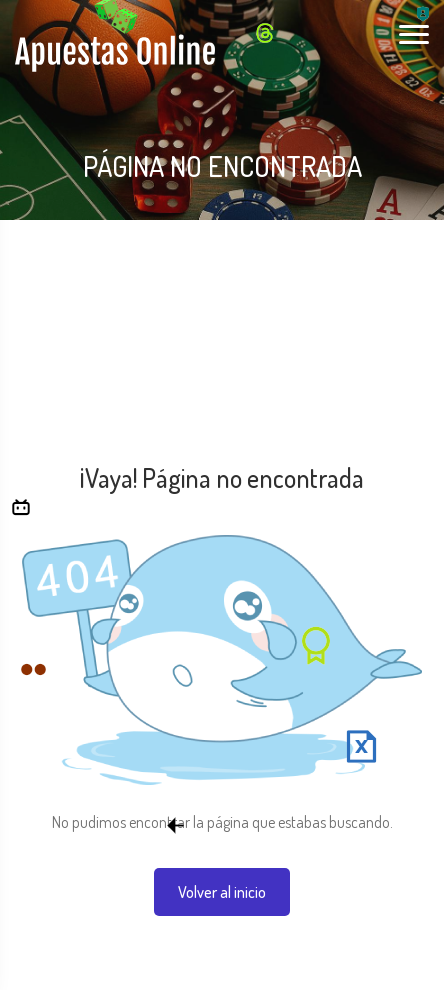 This screenshot has width=444, height=990. I want to click on open an excel spreadsheet, so click(361, 746).